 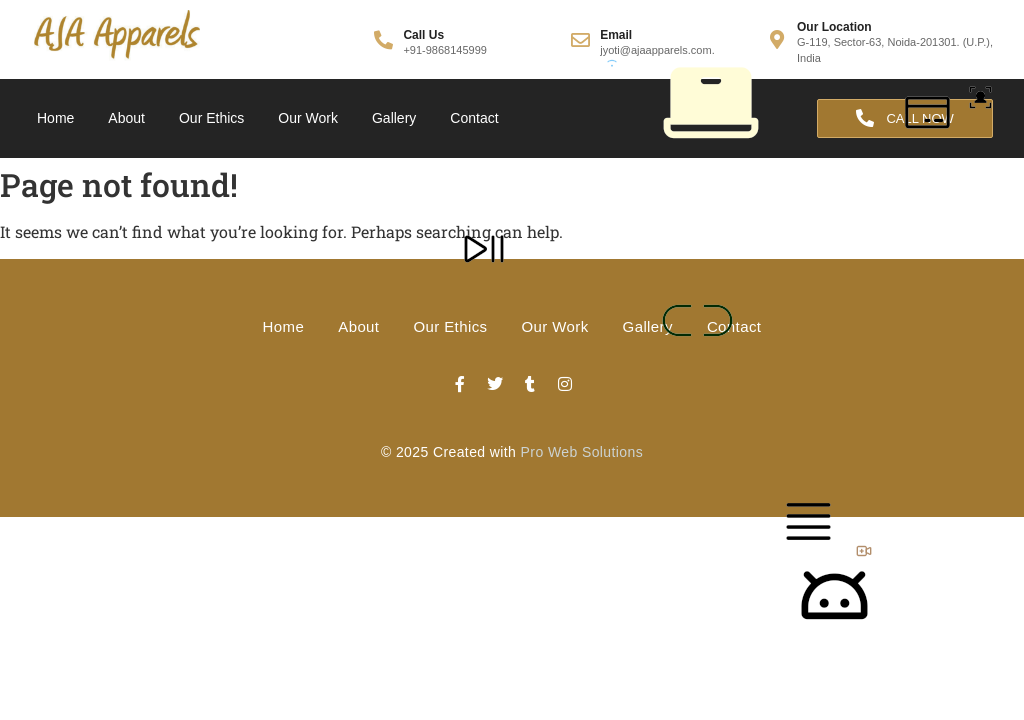 What do you see at coordinates (484, 249) in the screenshot?
I see `toggle between play and pause for media playback` at bounding box center [484, 249].